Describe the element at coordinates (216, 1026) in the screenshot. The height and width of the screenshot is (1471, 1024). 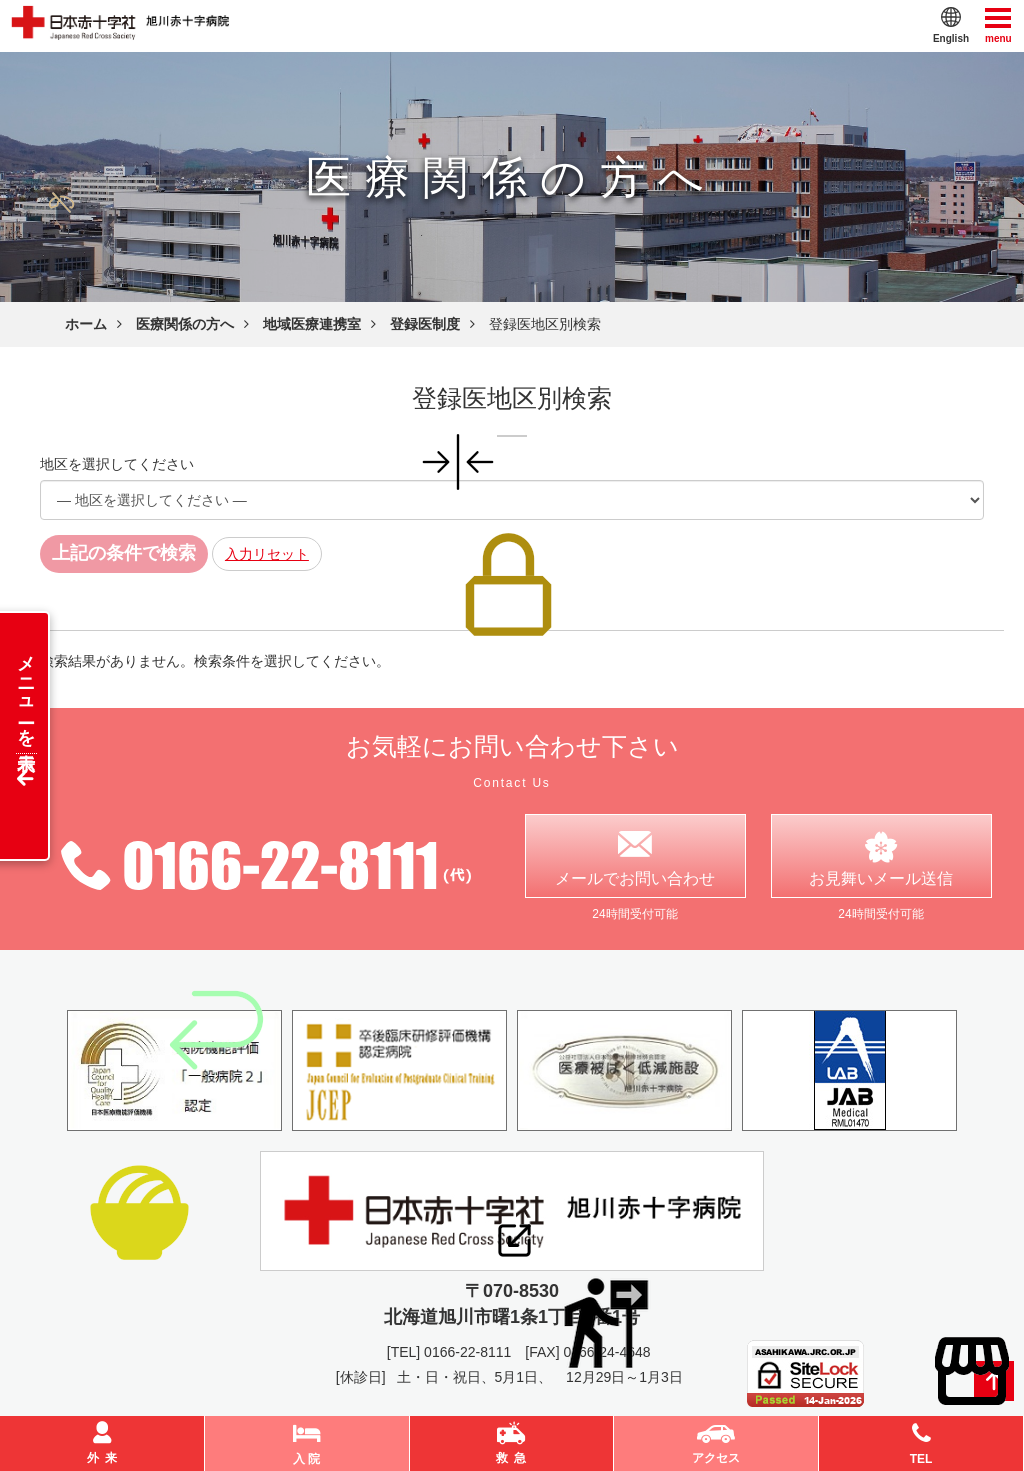
I see `undo or go back to previous state` at that location.